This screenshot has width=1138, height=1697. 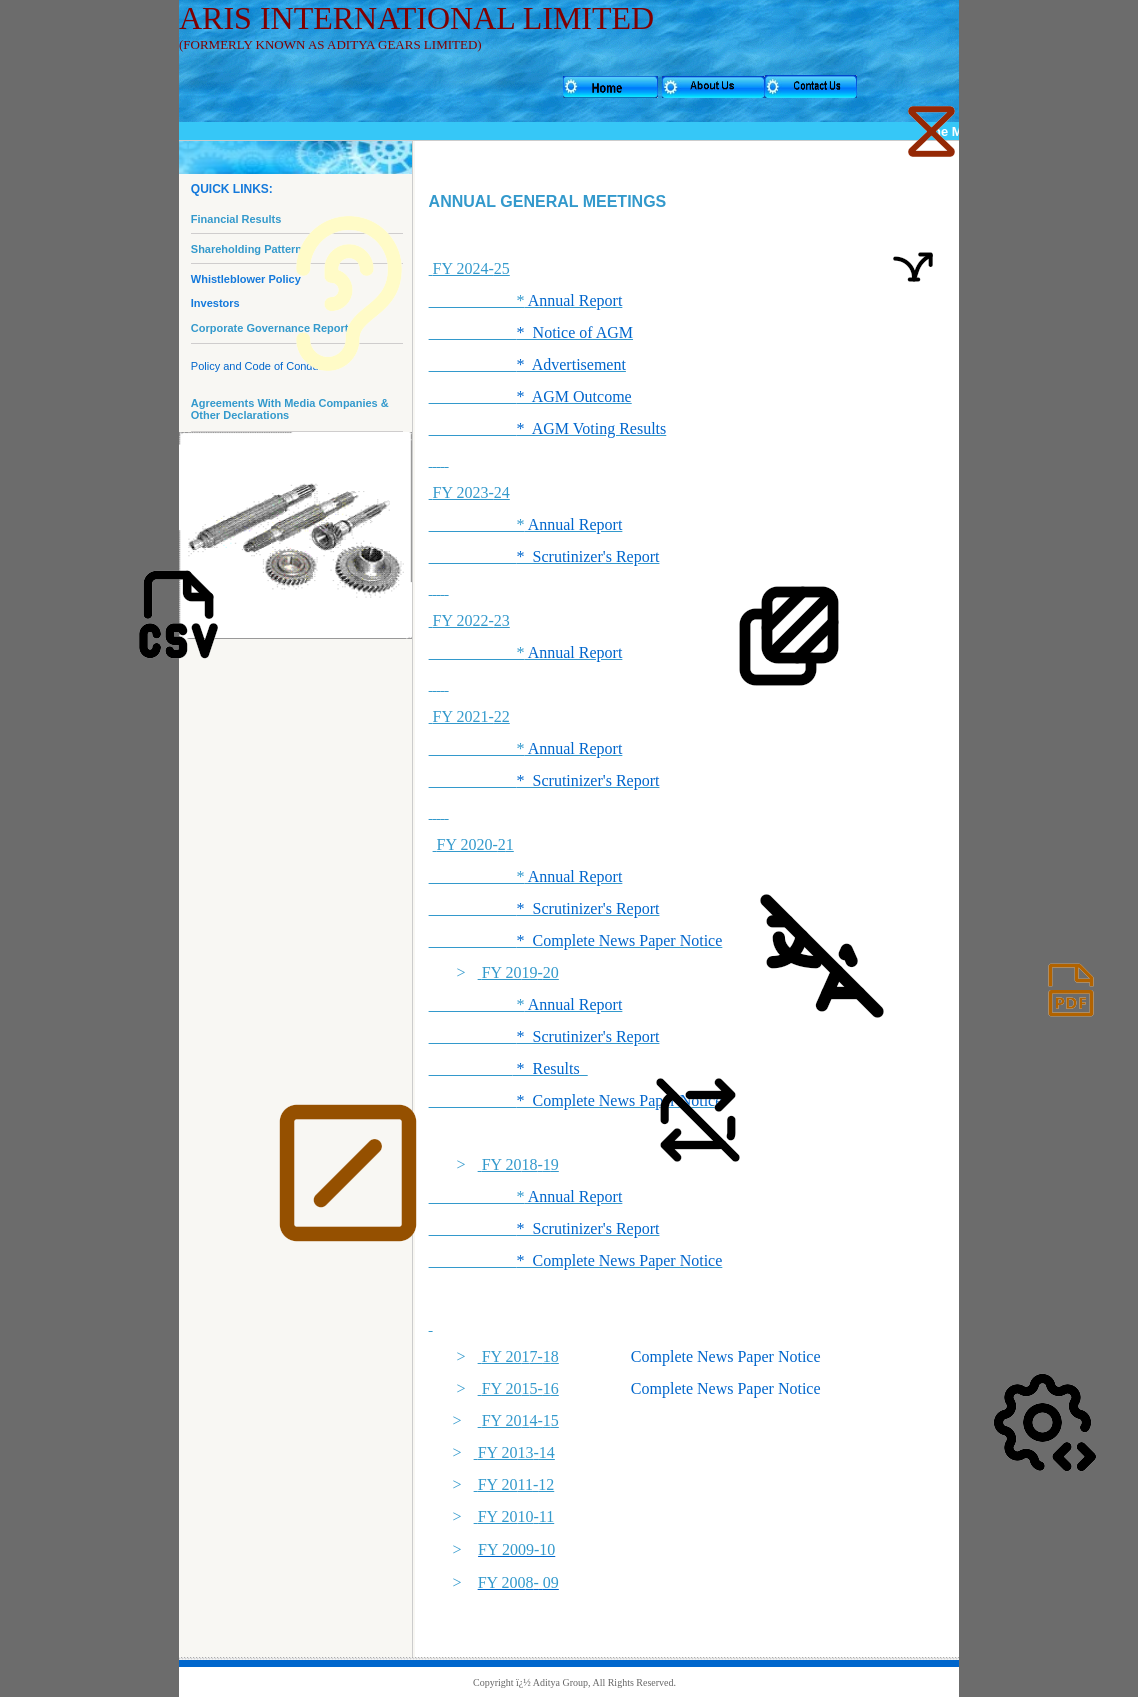 What do you see at coordinates (1042, 1422) in the screenshot?
I see `access developer or code settings` at bounding box center [1042, 1422].